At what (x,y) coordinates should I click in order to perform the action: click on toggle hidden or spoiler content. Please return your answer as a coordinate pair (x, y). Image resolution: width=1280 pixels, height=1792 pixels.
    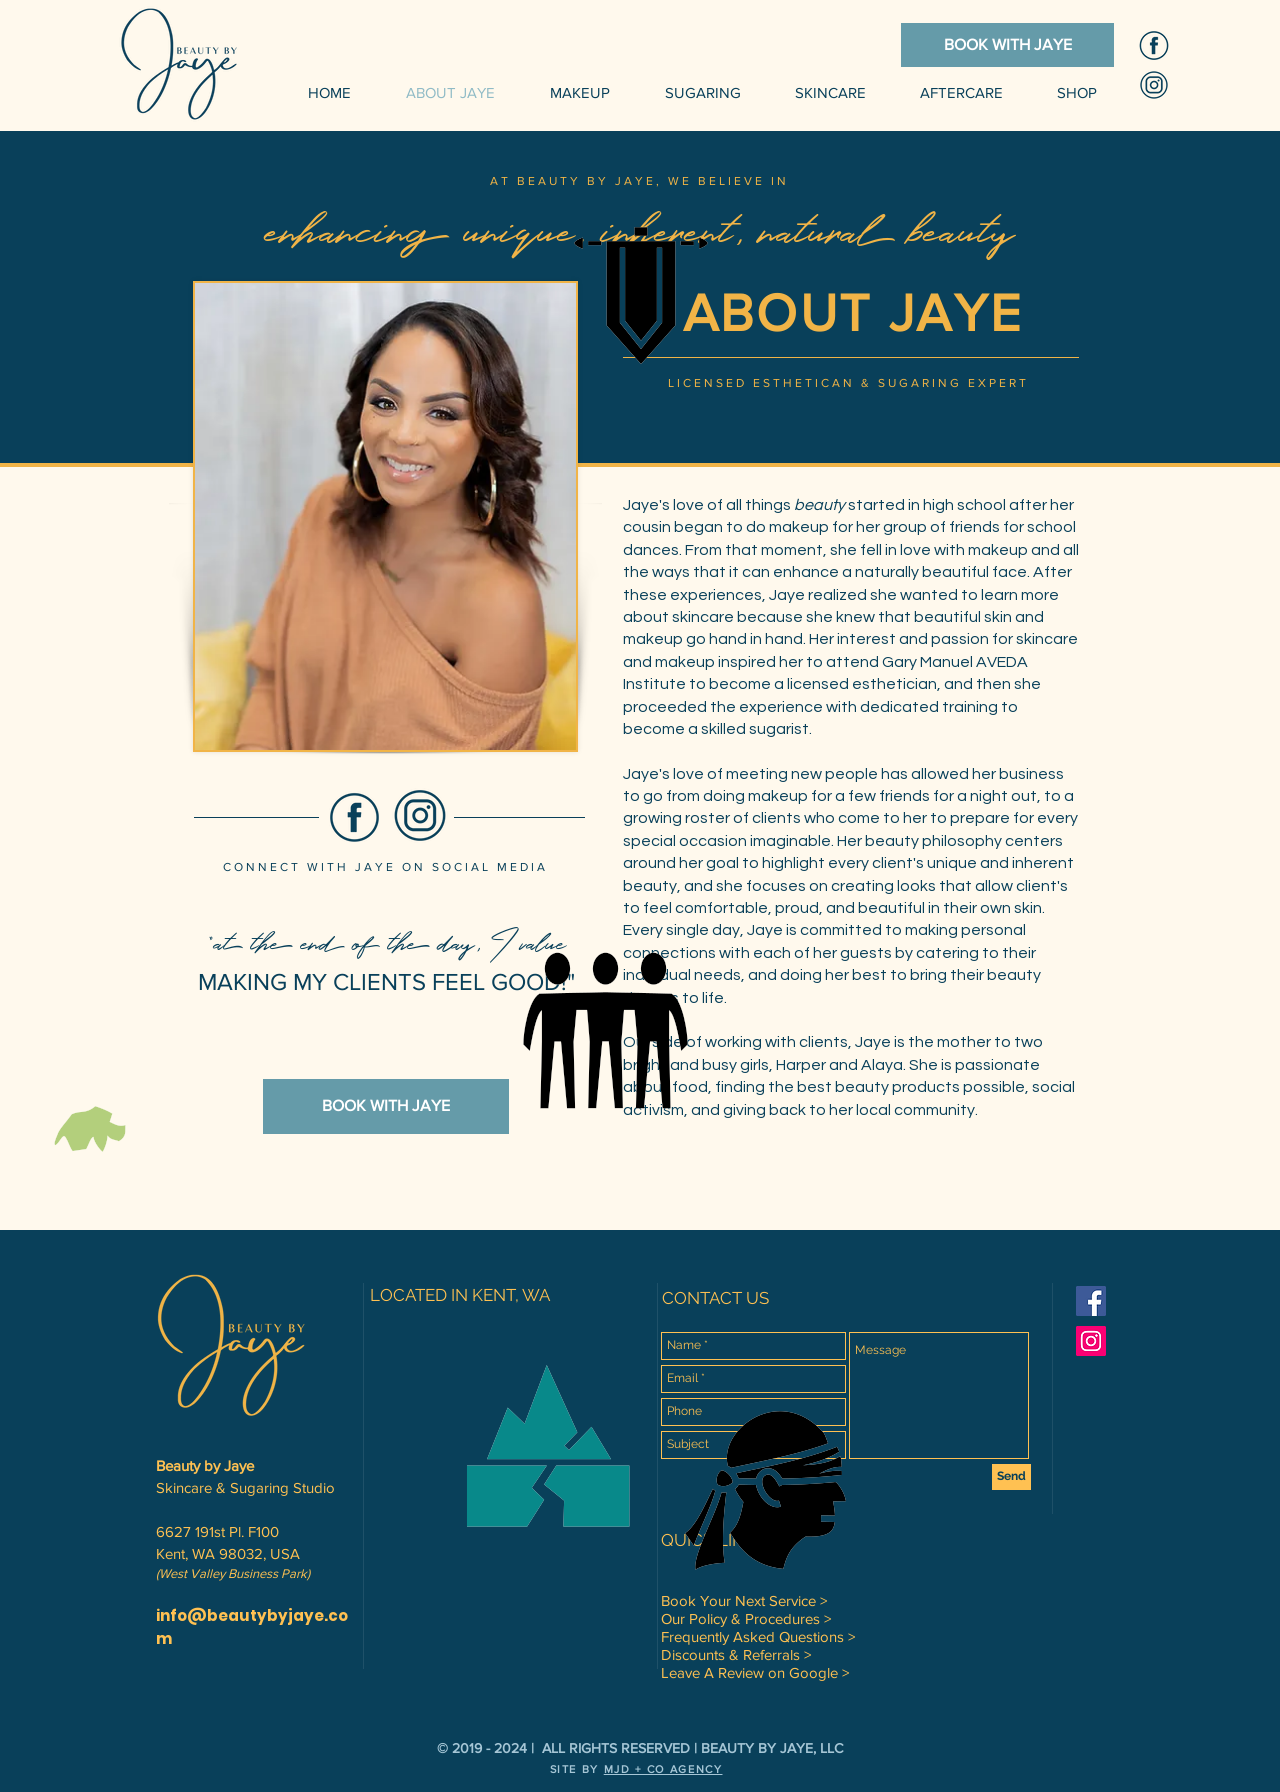
    Looking at the image, I should click on (765, 1490).